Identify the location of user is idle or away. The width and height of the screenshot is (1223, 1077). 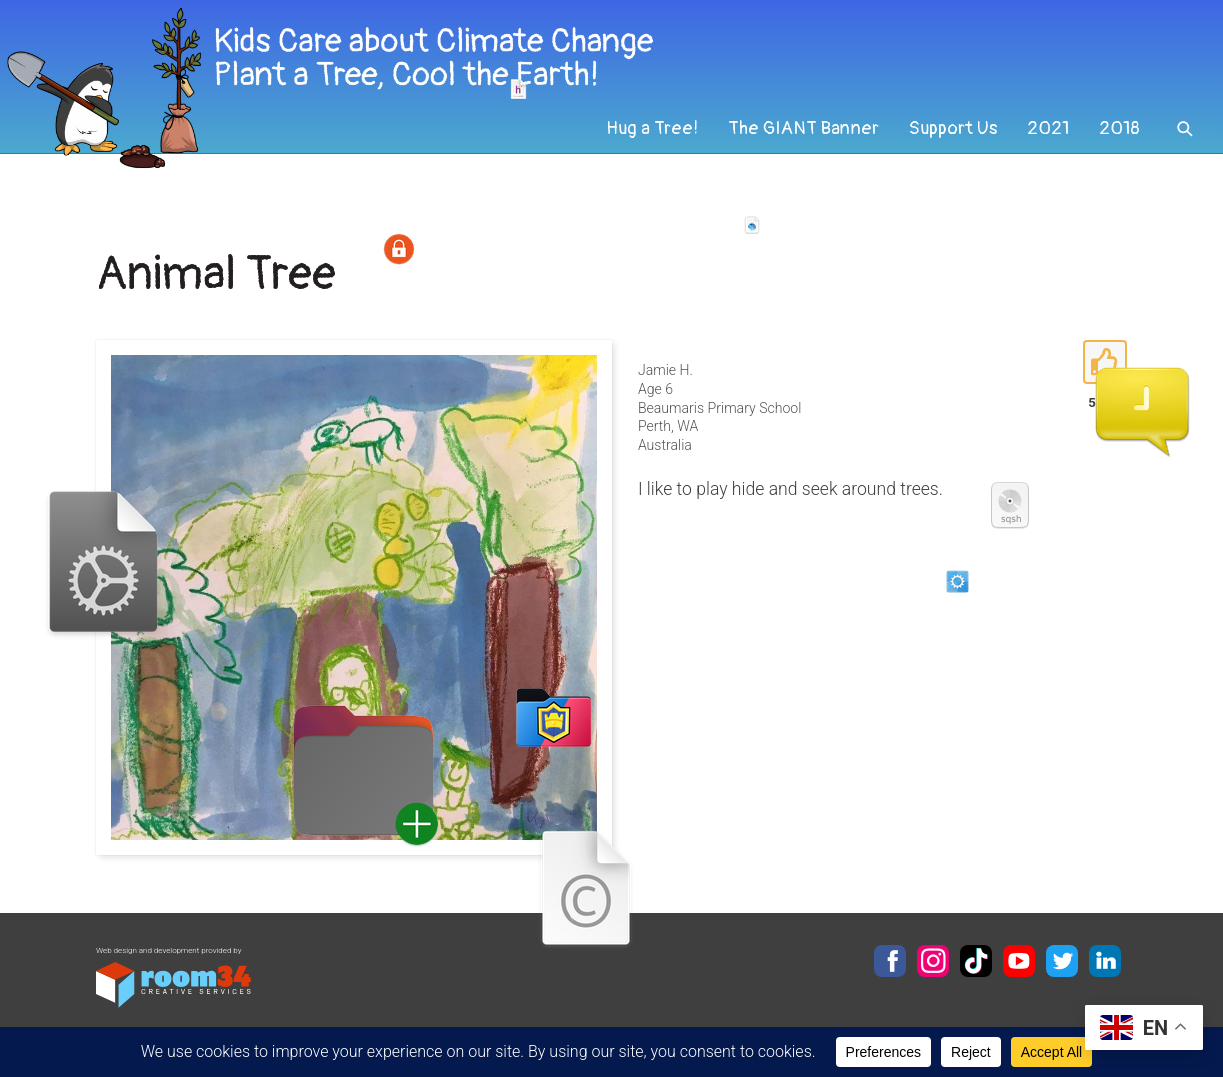
(1143, 411).